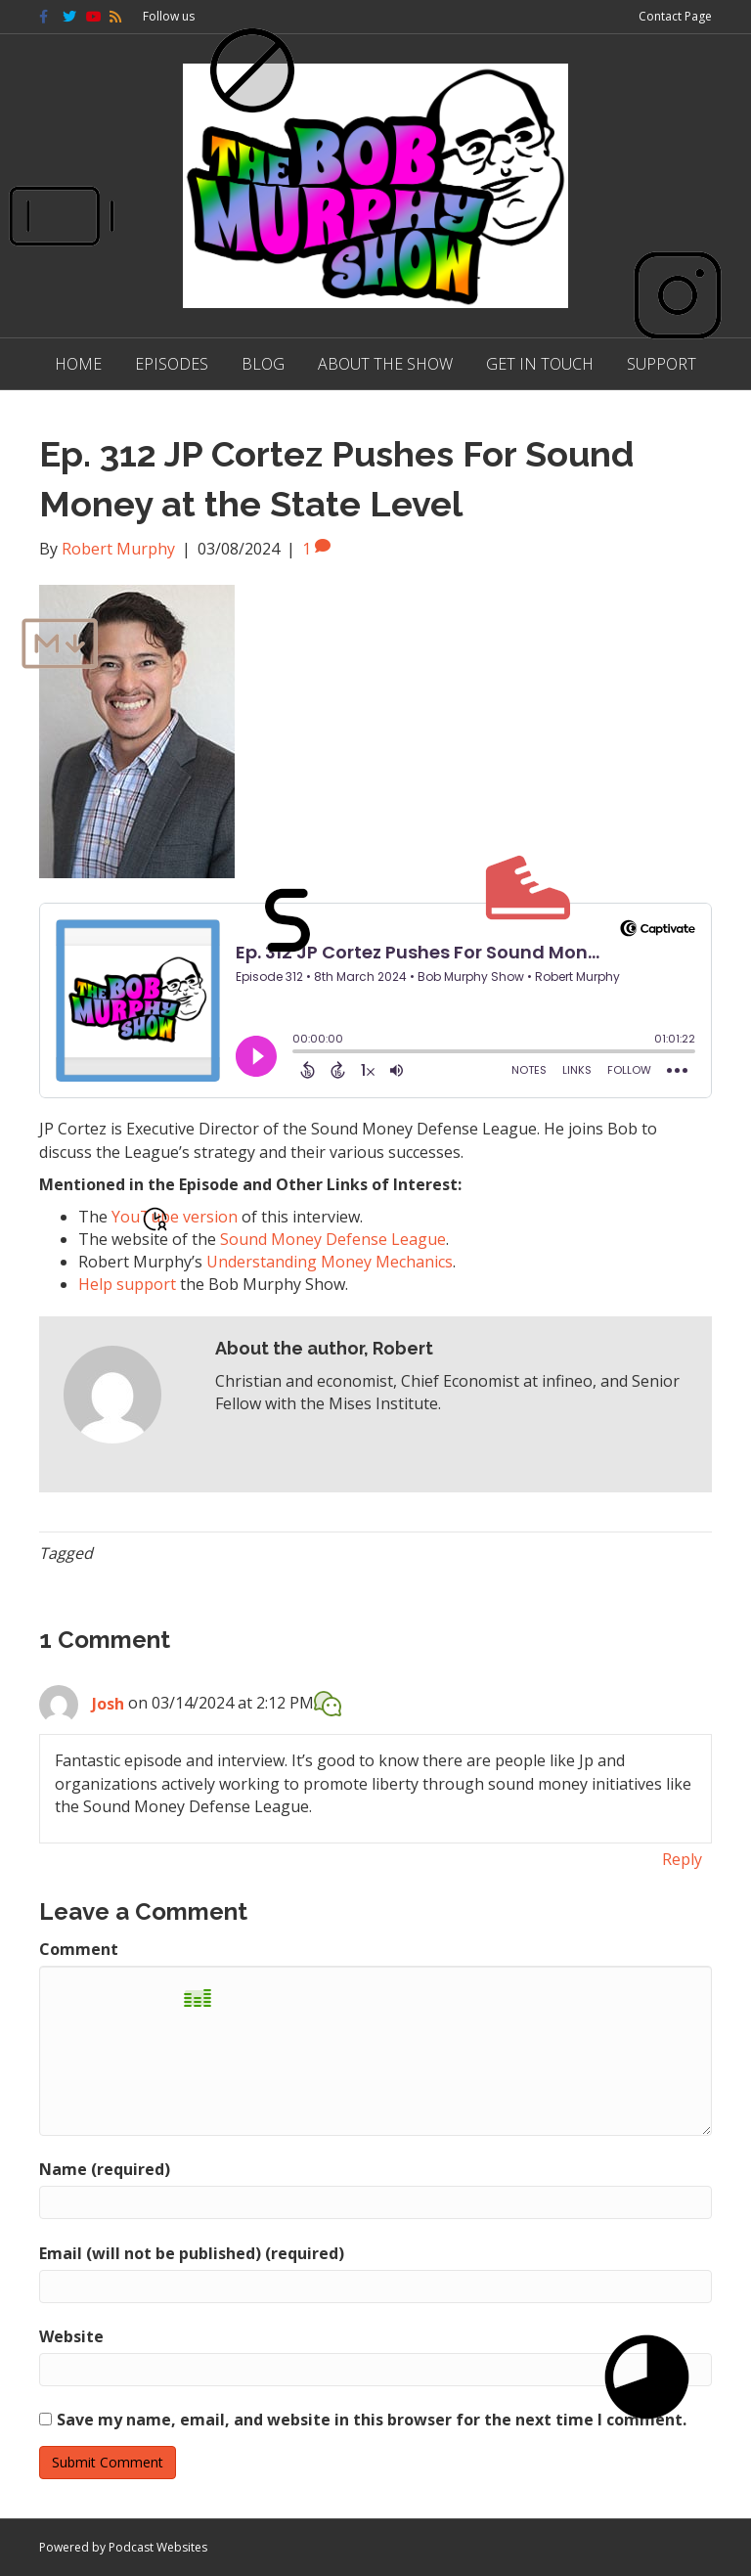  Describe the element at coordinates (328, 1704) in the screenshot. I see `open wechat messaging app` at that location.